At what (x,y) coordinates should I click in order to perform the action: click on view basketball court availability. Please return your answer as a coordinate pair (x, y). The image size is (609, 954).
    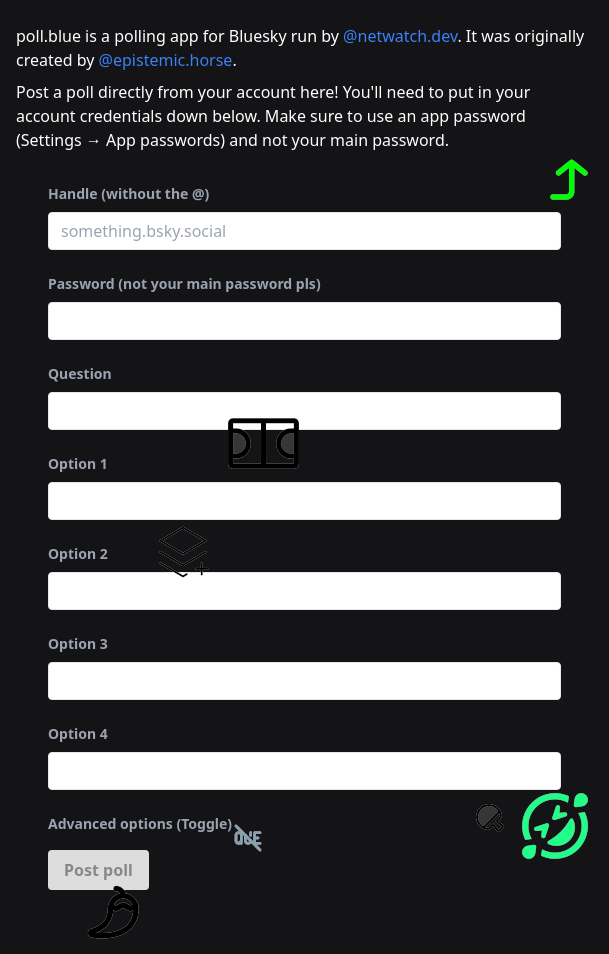
    Looking at the image, I should click on (263, 443).